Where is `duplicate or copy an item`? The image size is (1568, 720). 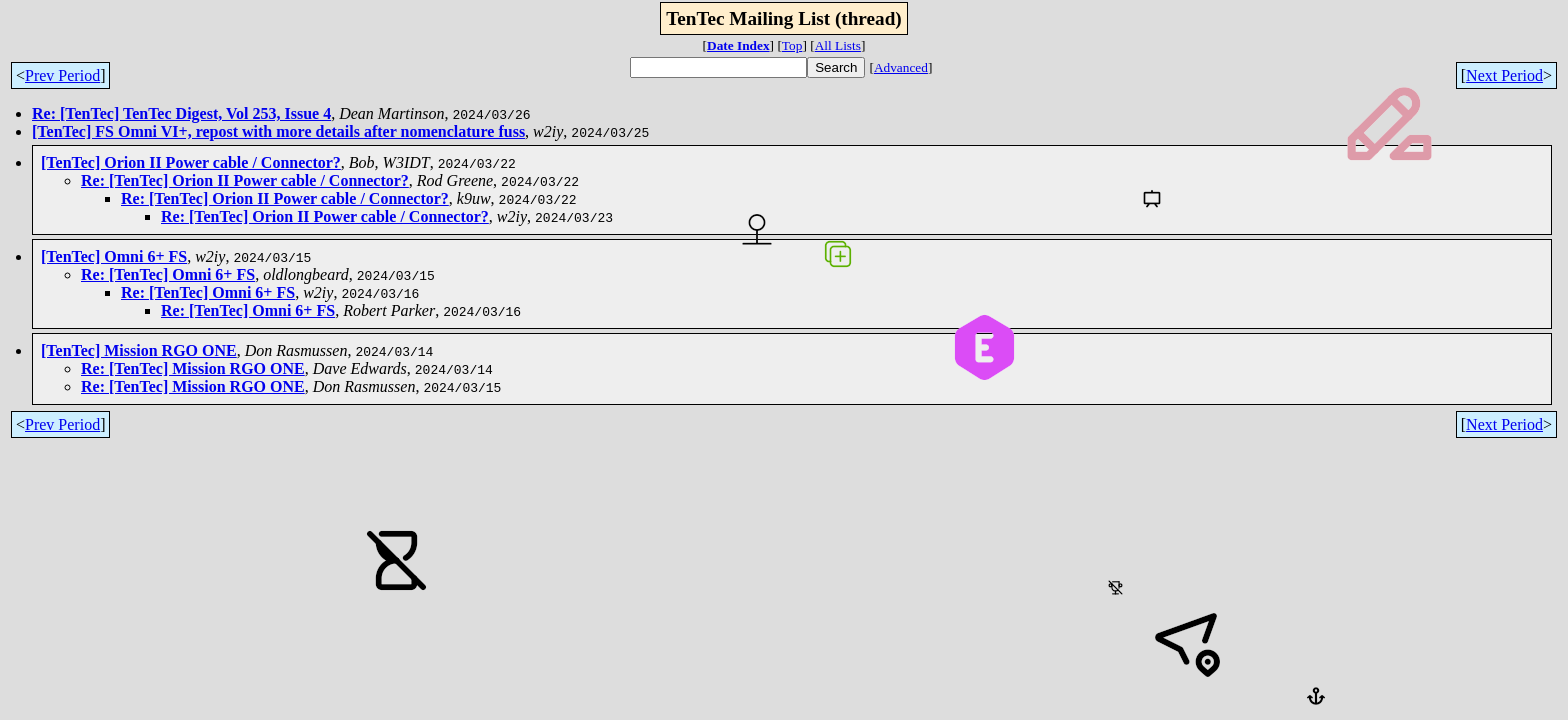 duplicate or copy an item is located at coordinates (838, 254).